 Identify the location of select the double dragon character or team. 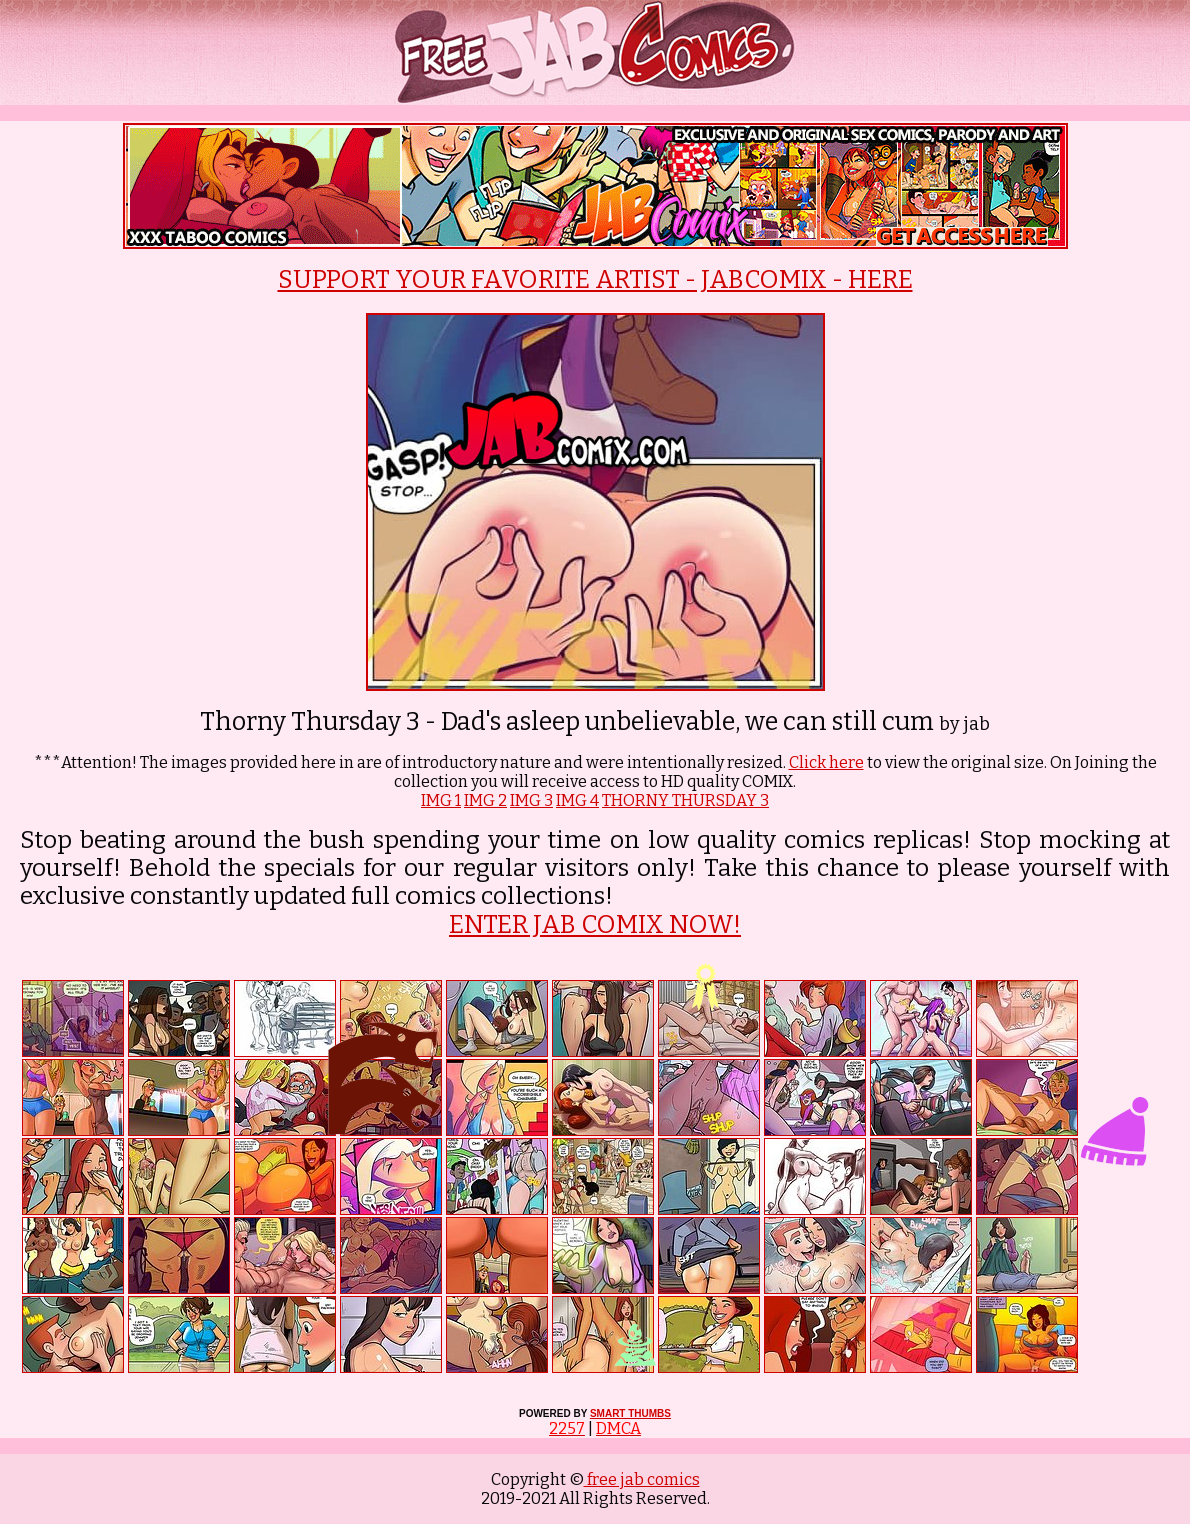
(384, 1078).